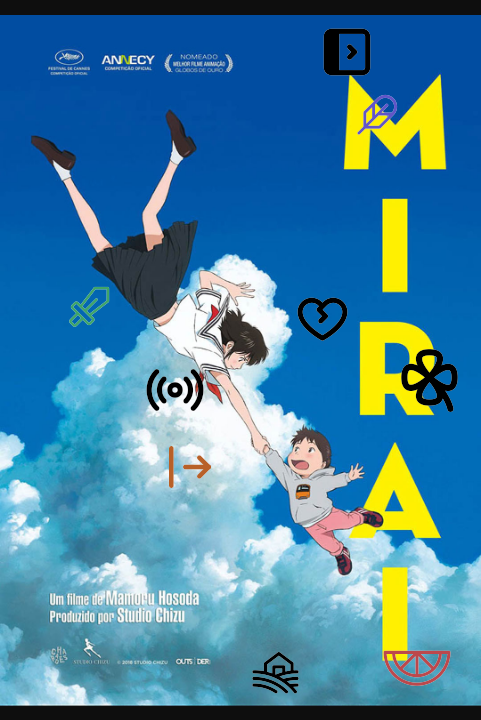 The image size is (481, 720). I want to click on indicates citrus or fruit-related content, so click(417, 663).